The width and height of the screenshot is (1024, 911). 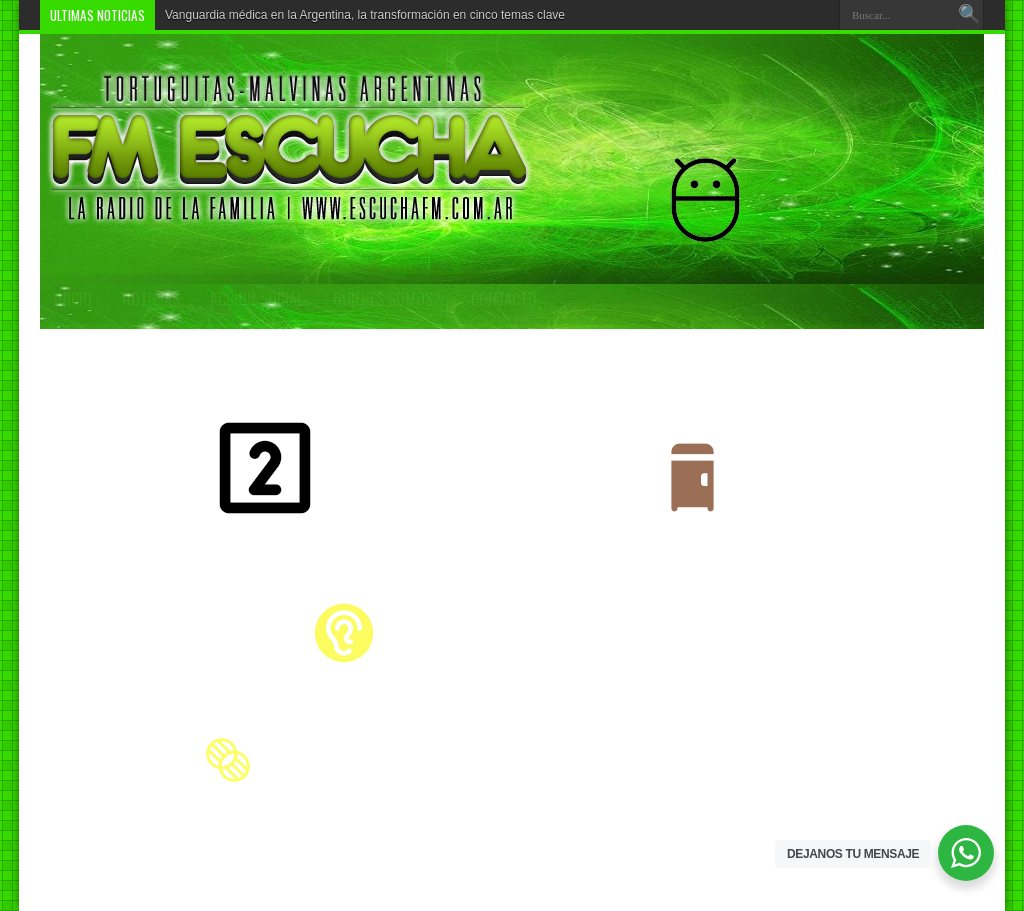 What do you see at coordinates (344, 633) in the screenshot?
I see `access accessibility or hearing settings` at bounding box center [344, 633].